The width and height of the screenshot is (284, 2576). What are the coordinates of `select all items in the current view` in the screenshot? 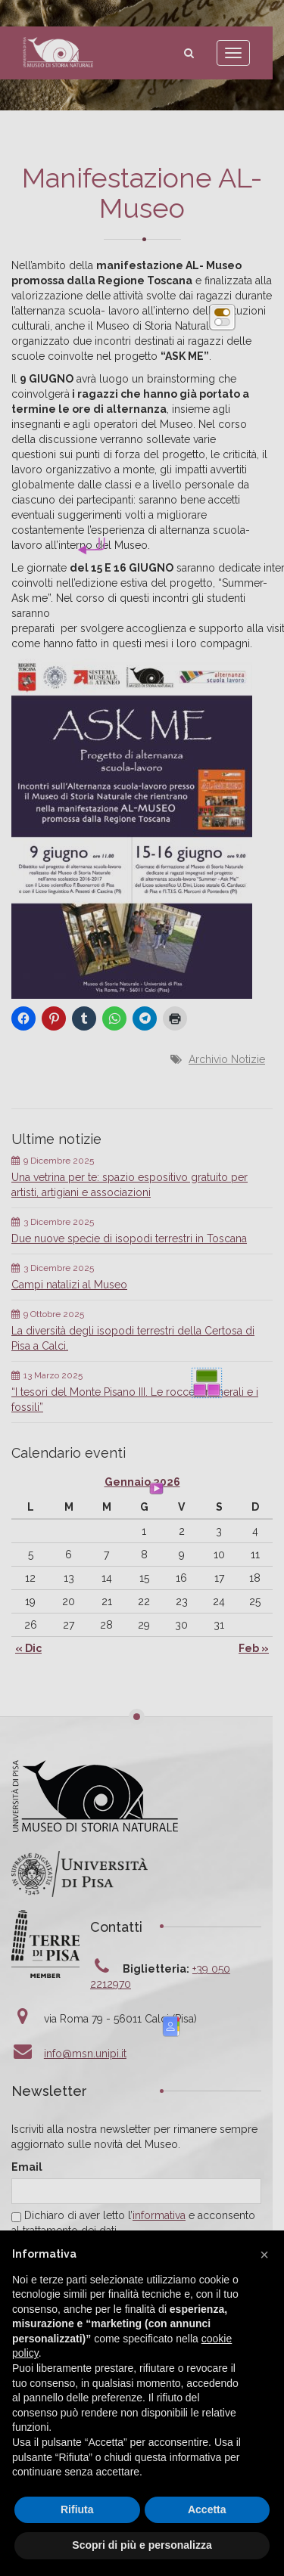 It's located at (207, 1383).